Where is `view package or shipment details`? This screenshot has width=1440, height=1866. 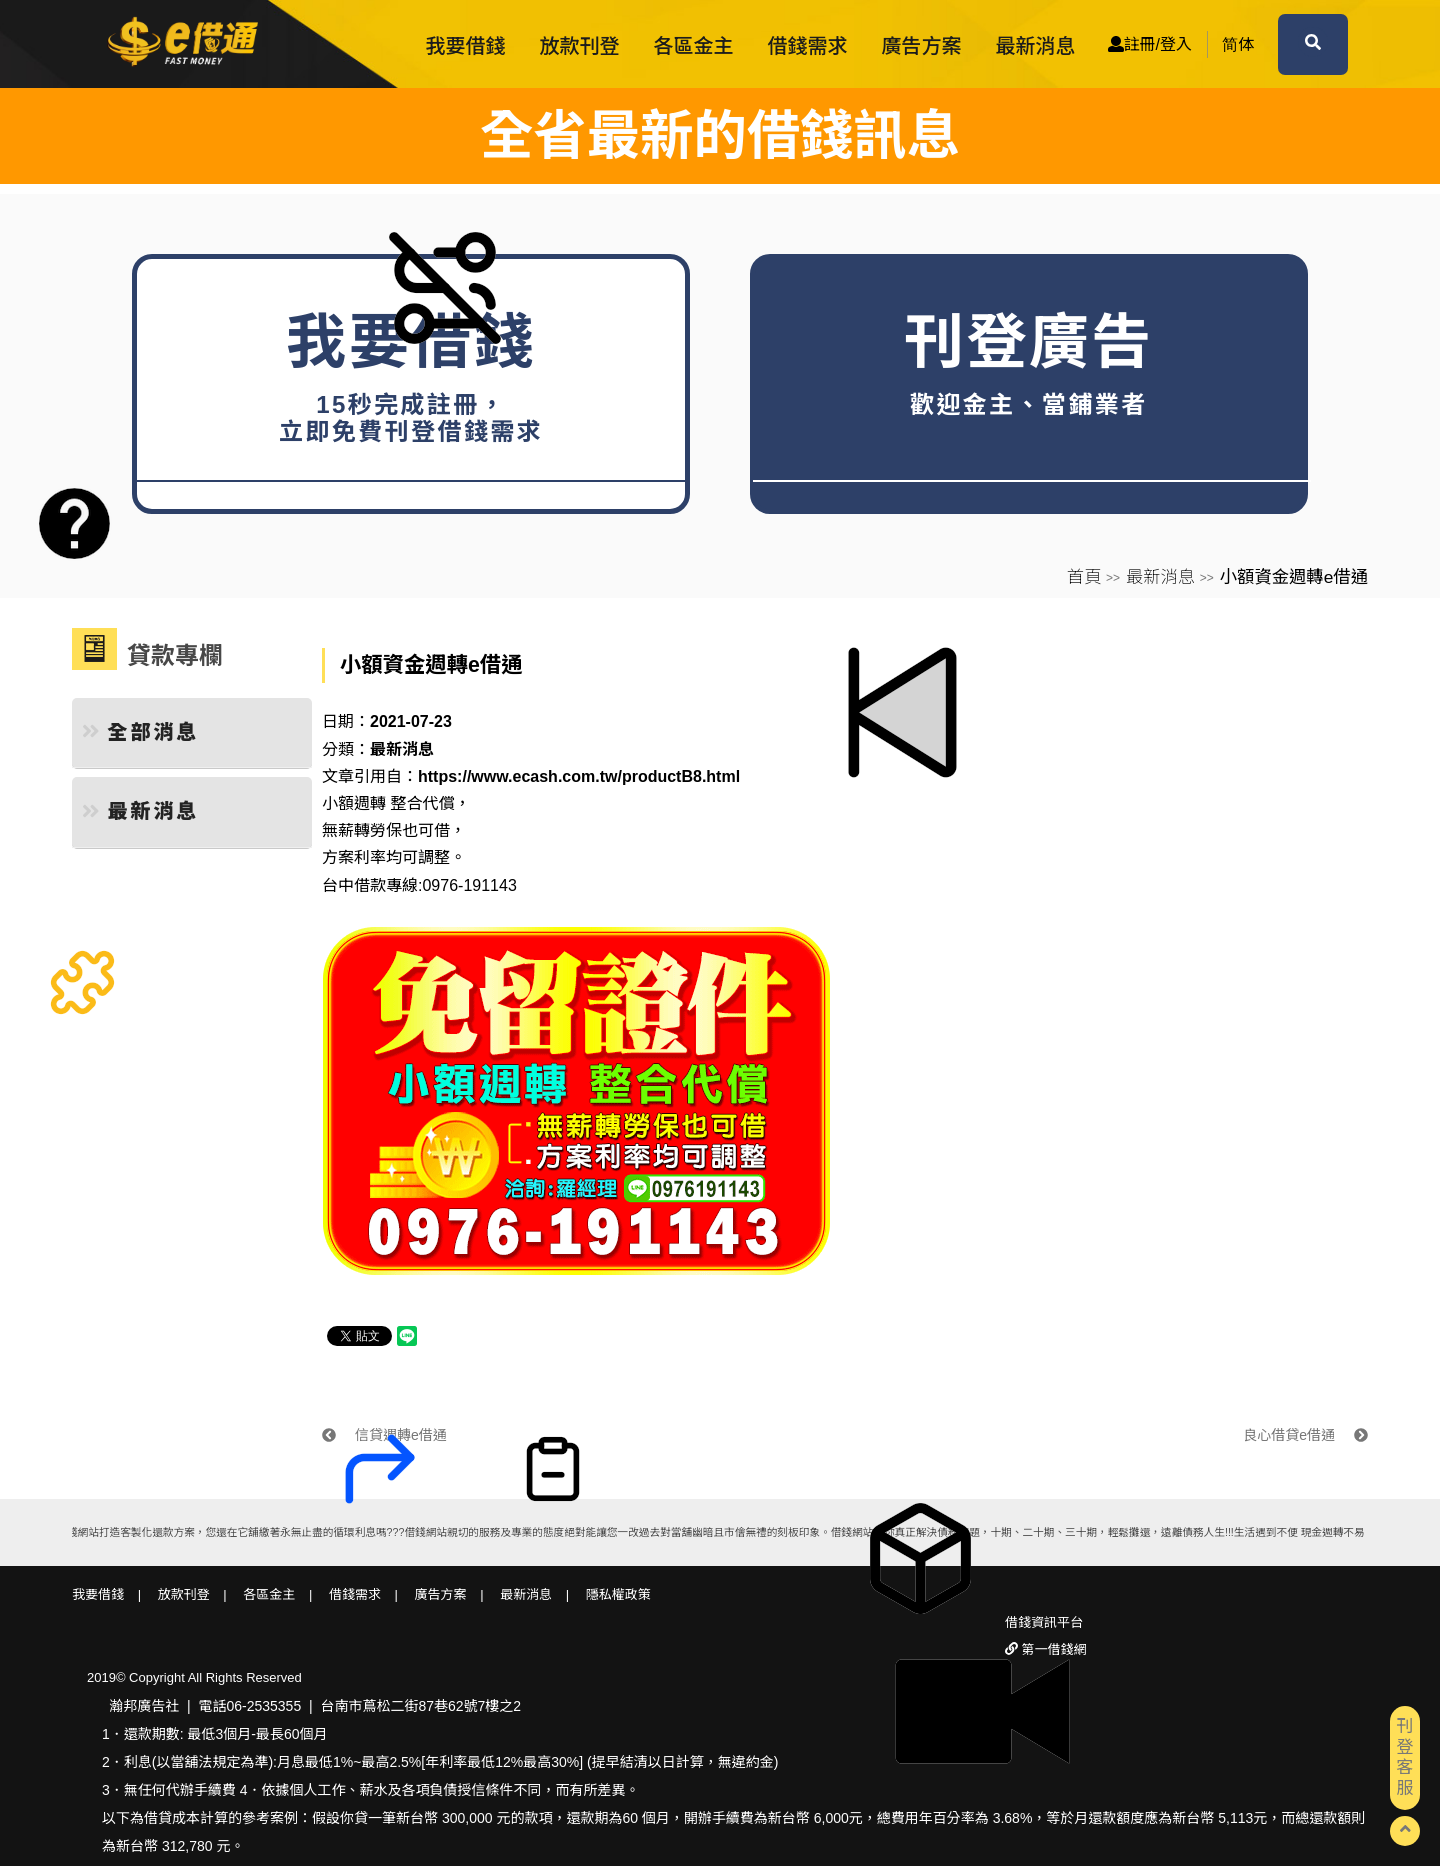 view package or shipment details is located at coordinates (920, 1558).